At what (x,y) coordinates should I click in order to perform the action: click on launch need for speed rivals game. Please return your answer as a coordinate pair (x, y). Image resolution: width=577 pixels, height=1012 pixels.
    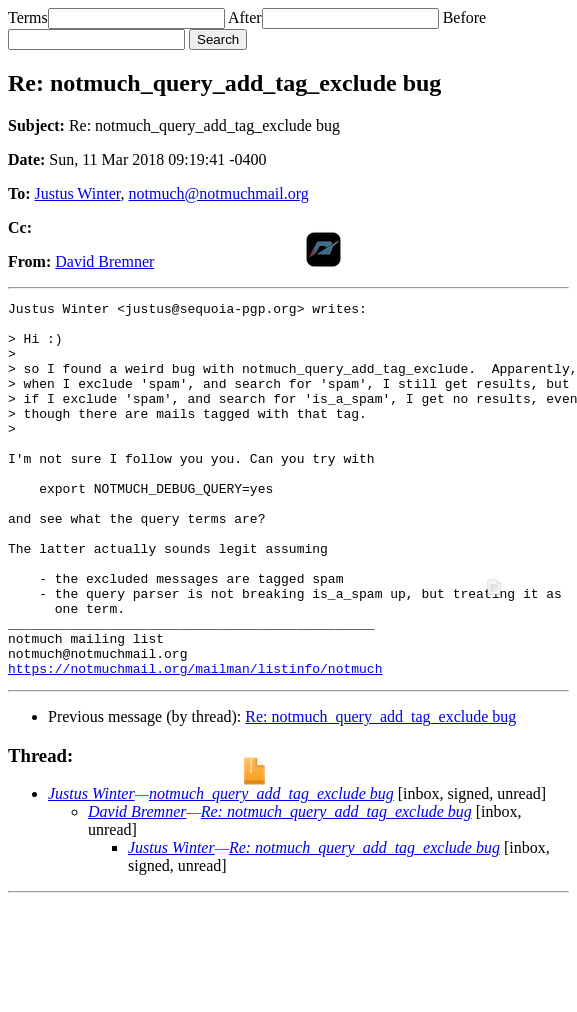
    Looking at the image, I should click on (323, 249).